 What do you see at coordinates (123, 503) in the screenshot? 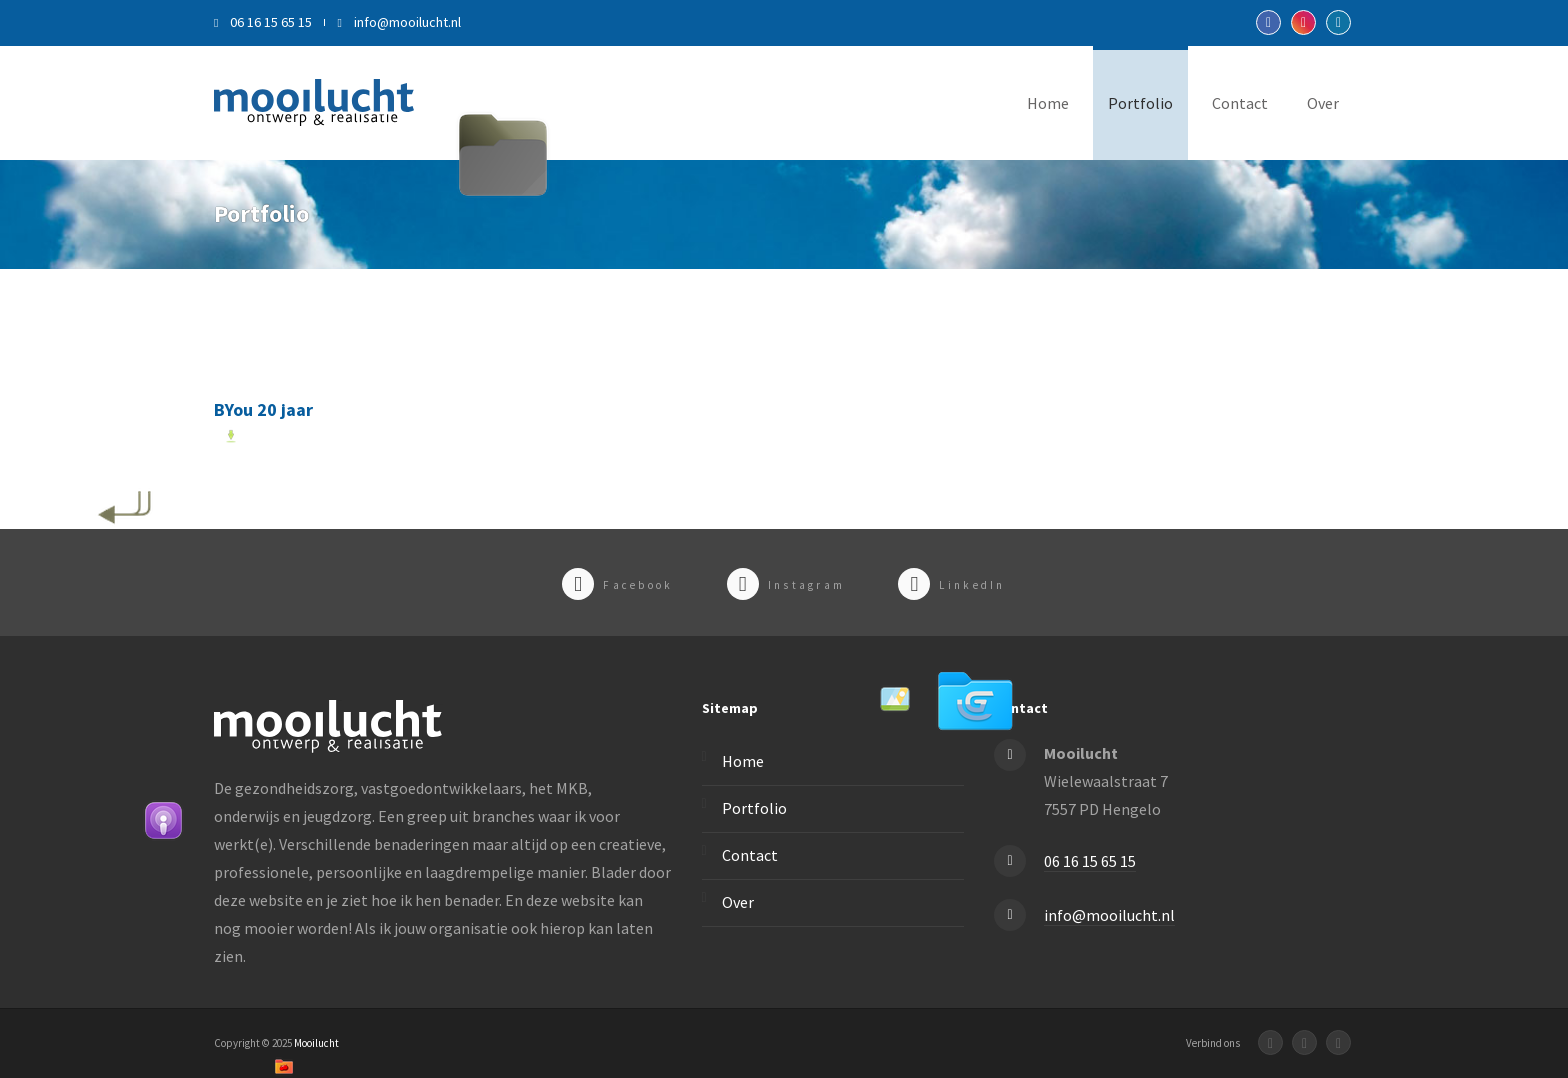
I see `reply to all recipients in an email thread` at bounding box center [123, 503].